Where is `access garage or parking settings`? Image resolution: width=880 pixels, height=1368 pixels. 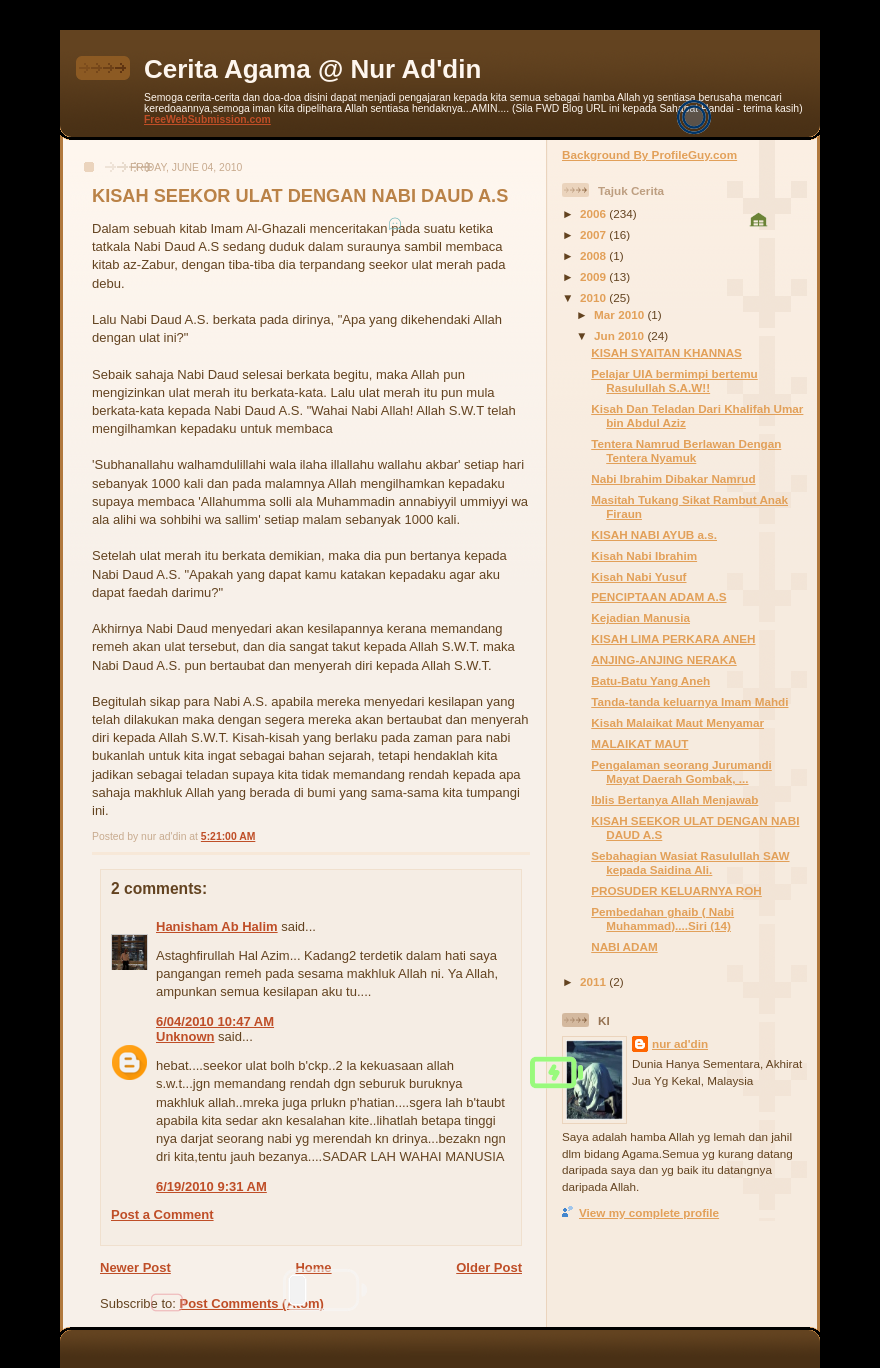
access garage or parking settings is located at coordinates (758, 220).